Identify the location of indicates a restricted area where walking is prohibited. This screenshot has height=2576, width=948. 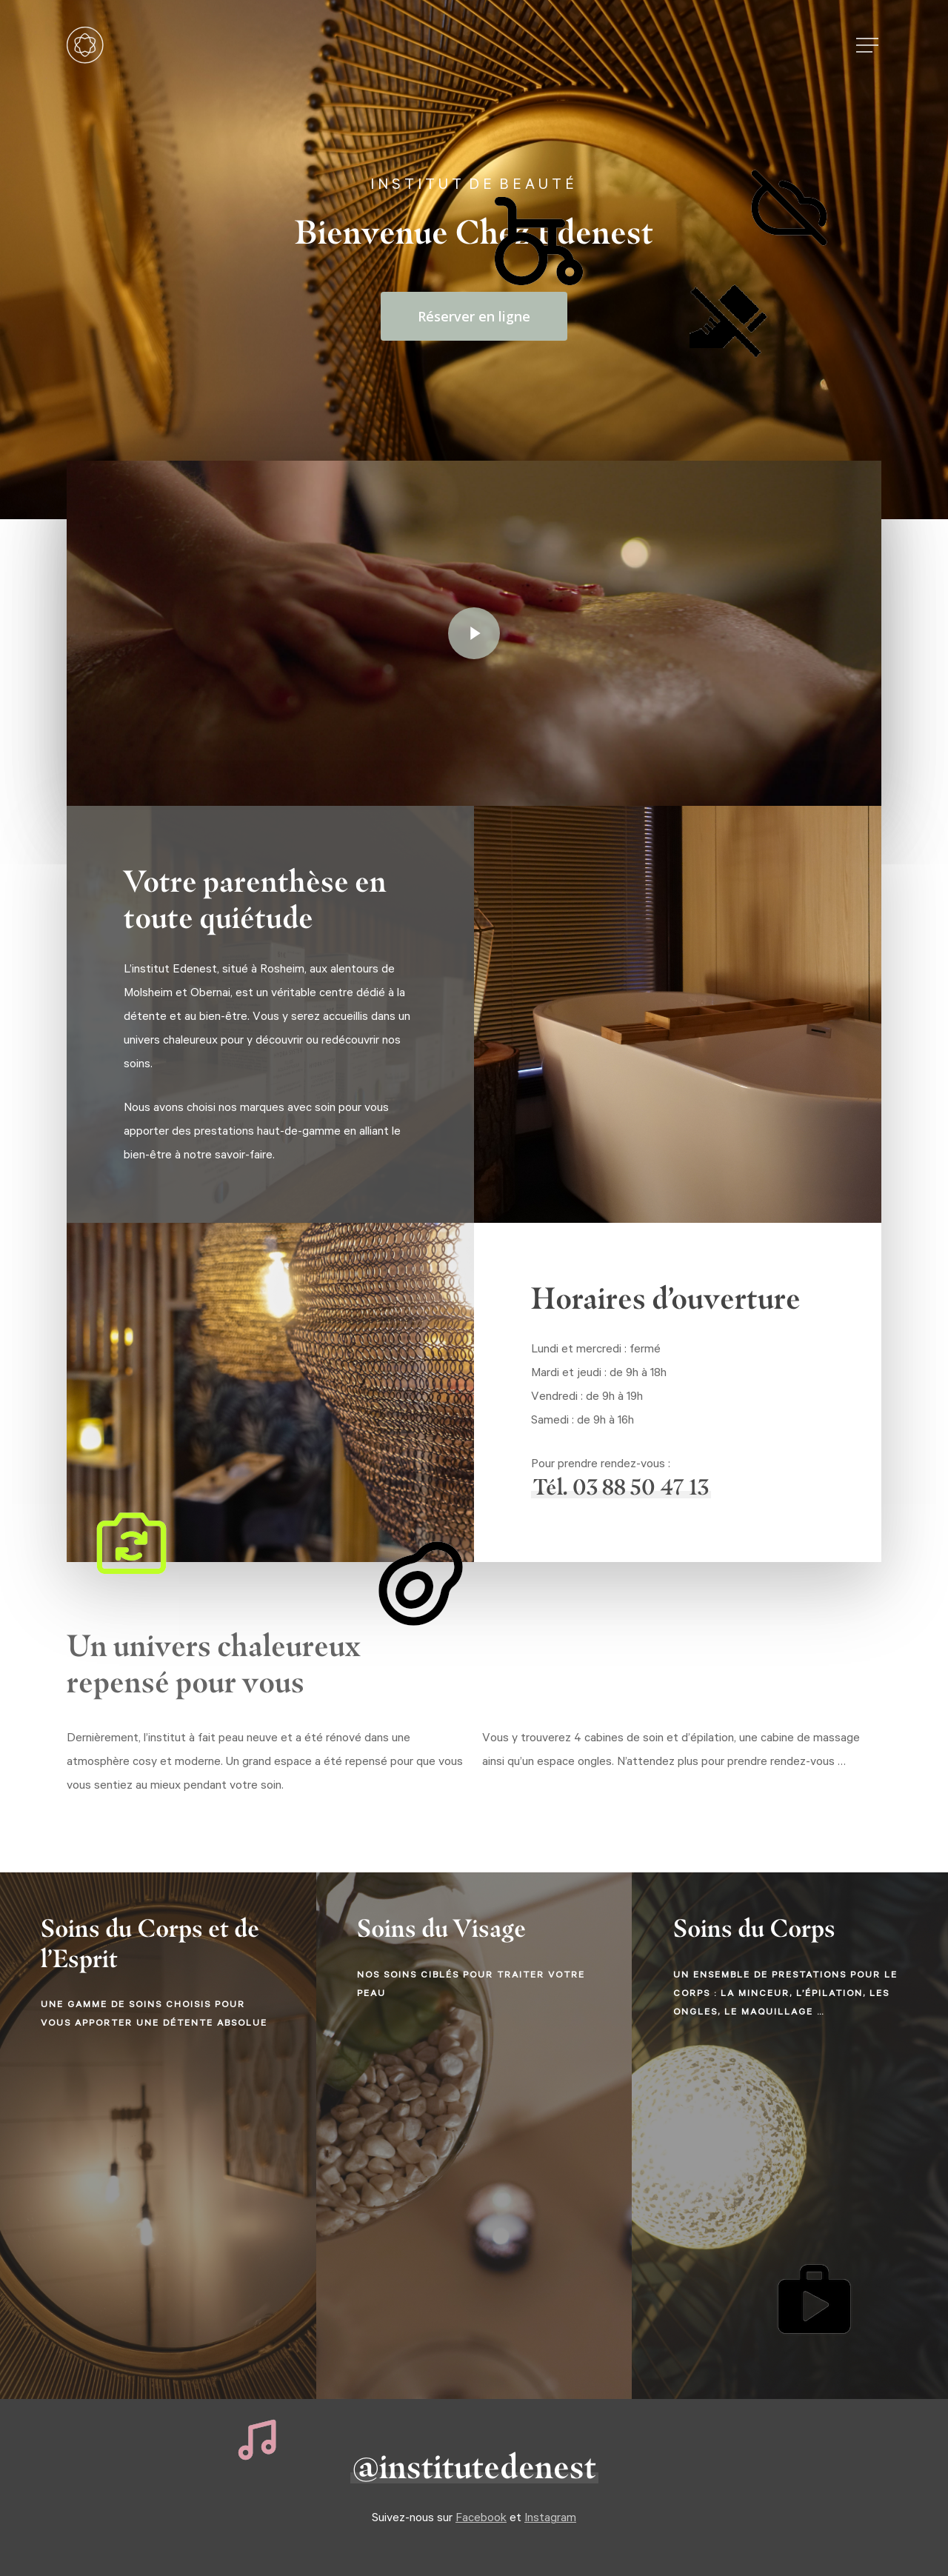
(728, 319).